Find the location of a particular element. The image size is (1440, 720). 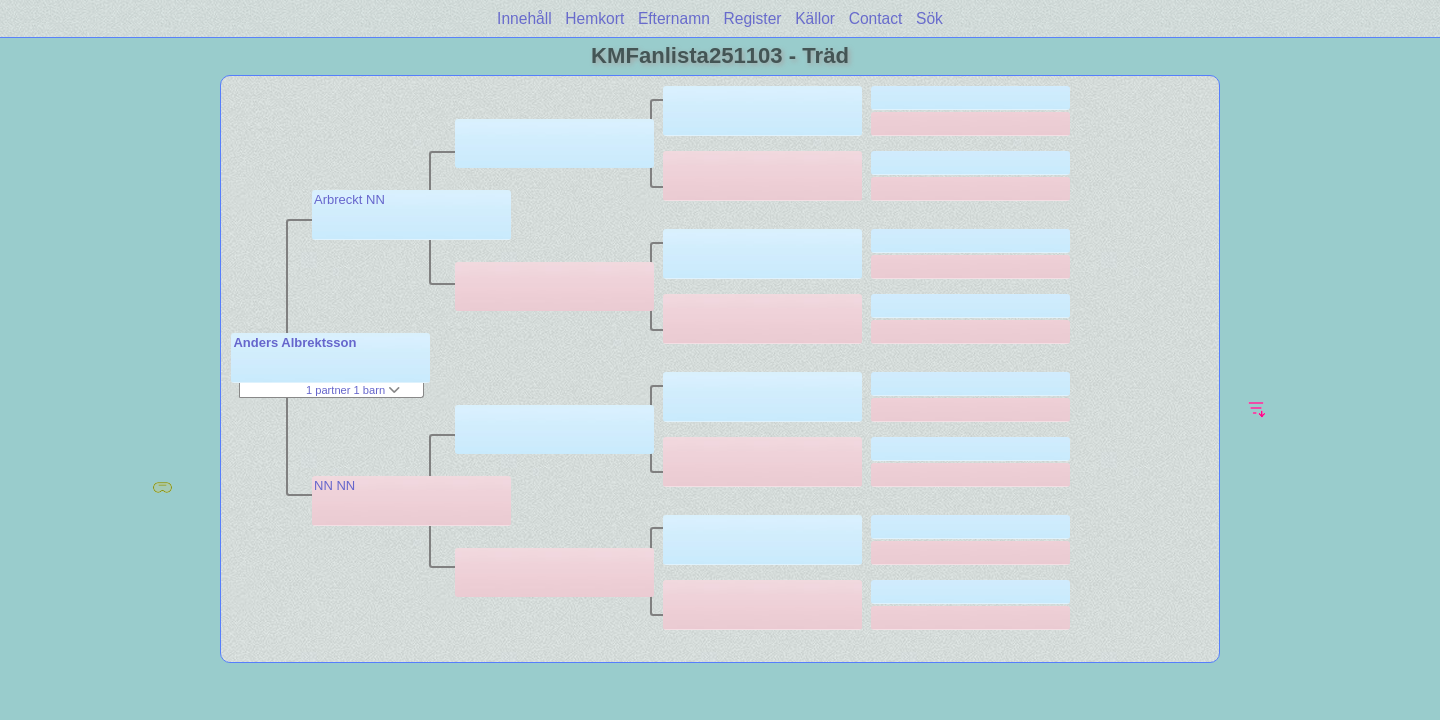

access virtual reality or AR settings is located at coordinates (162, 487).